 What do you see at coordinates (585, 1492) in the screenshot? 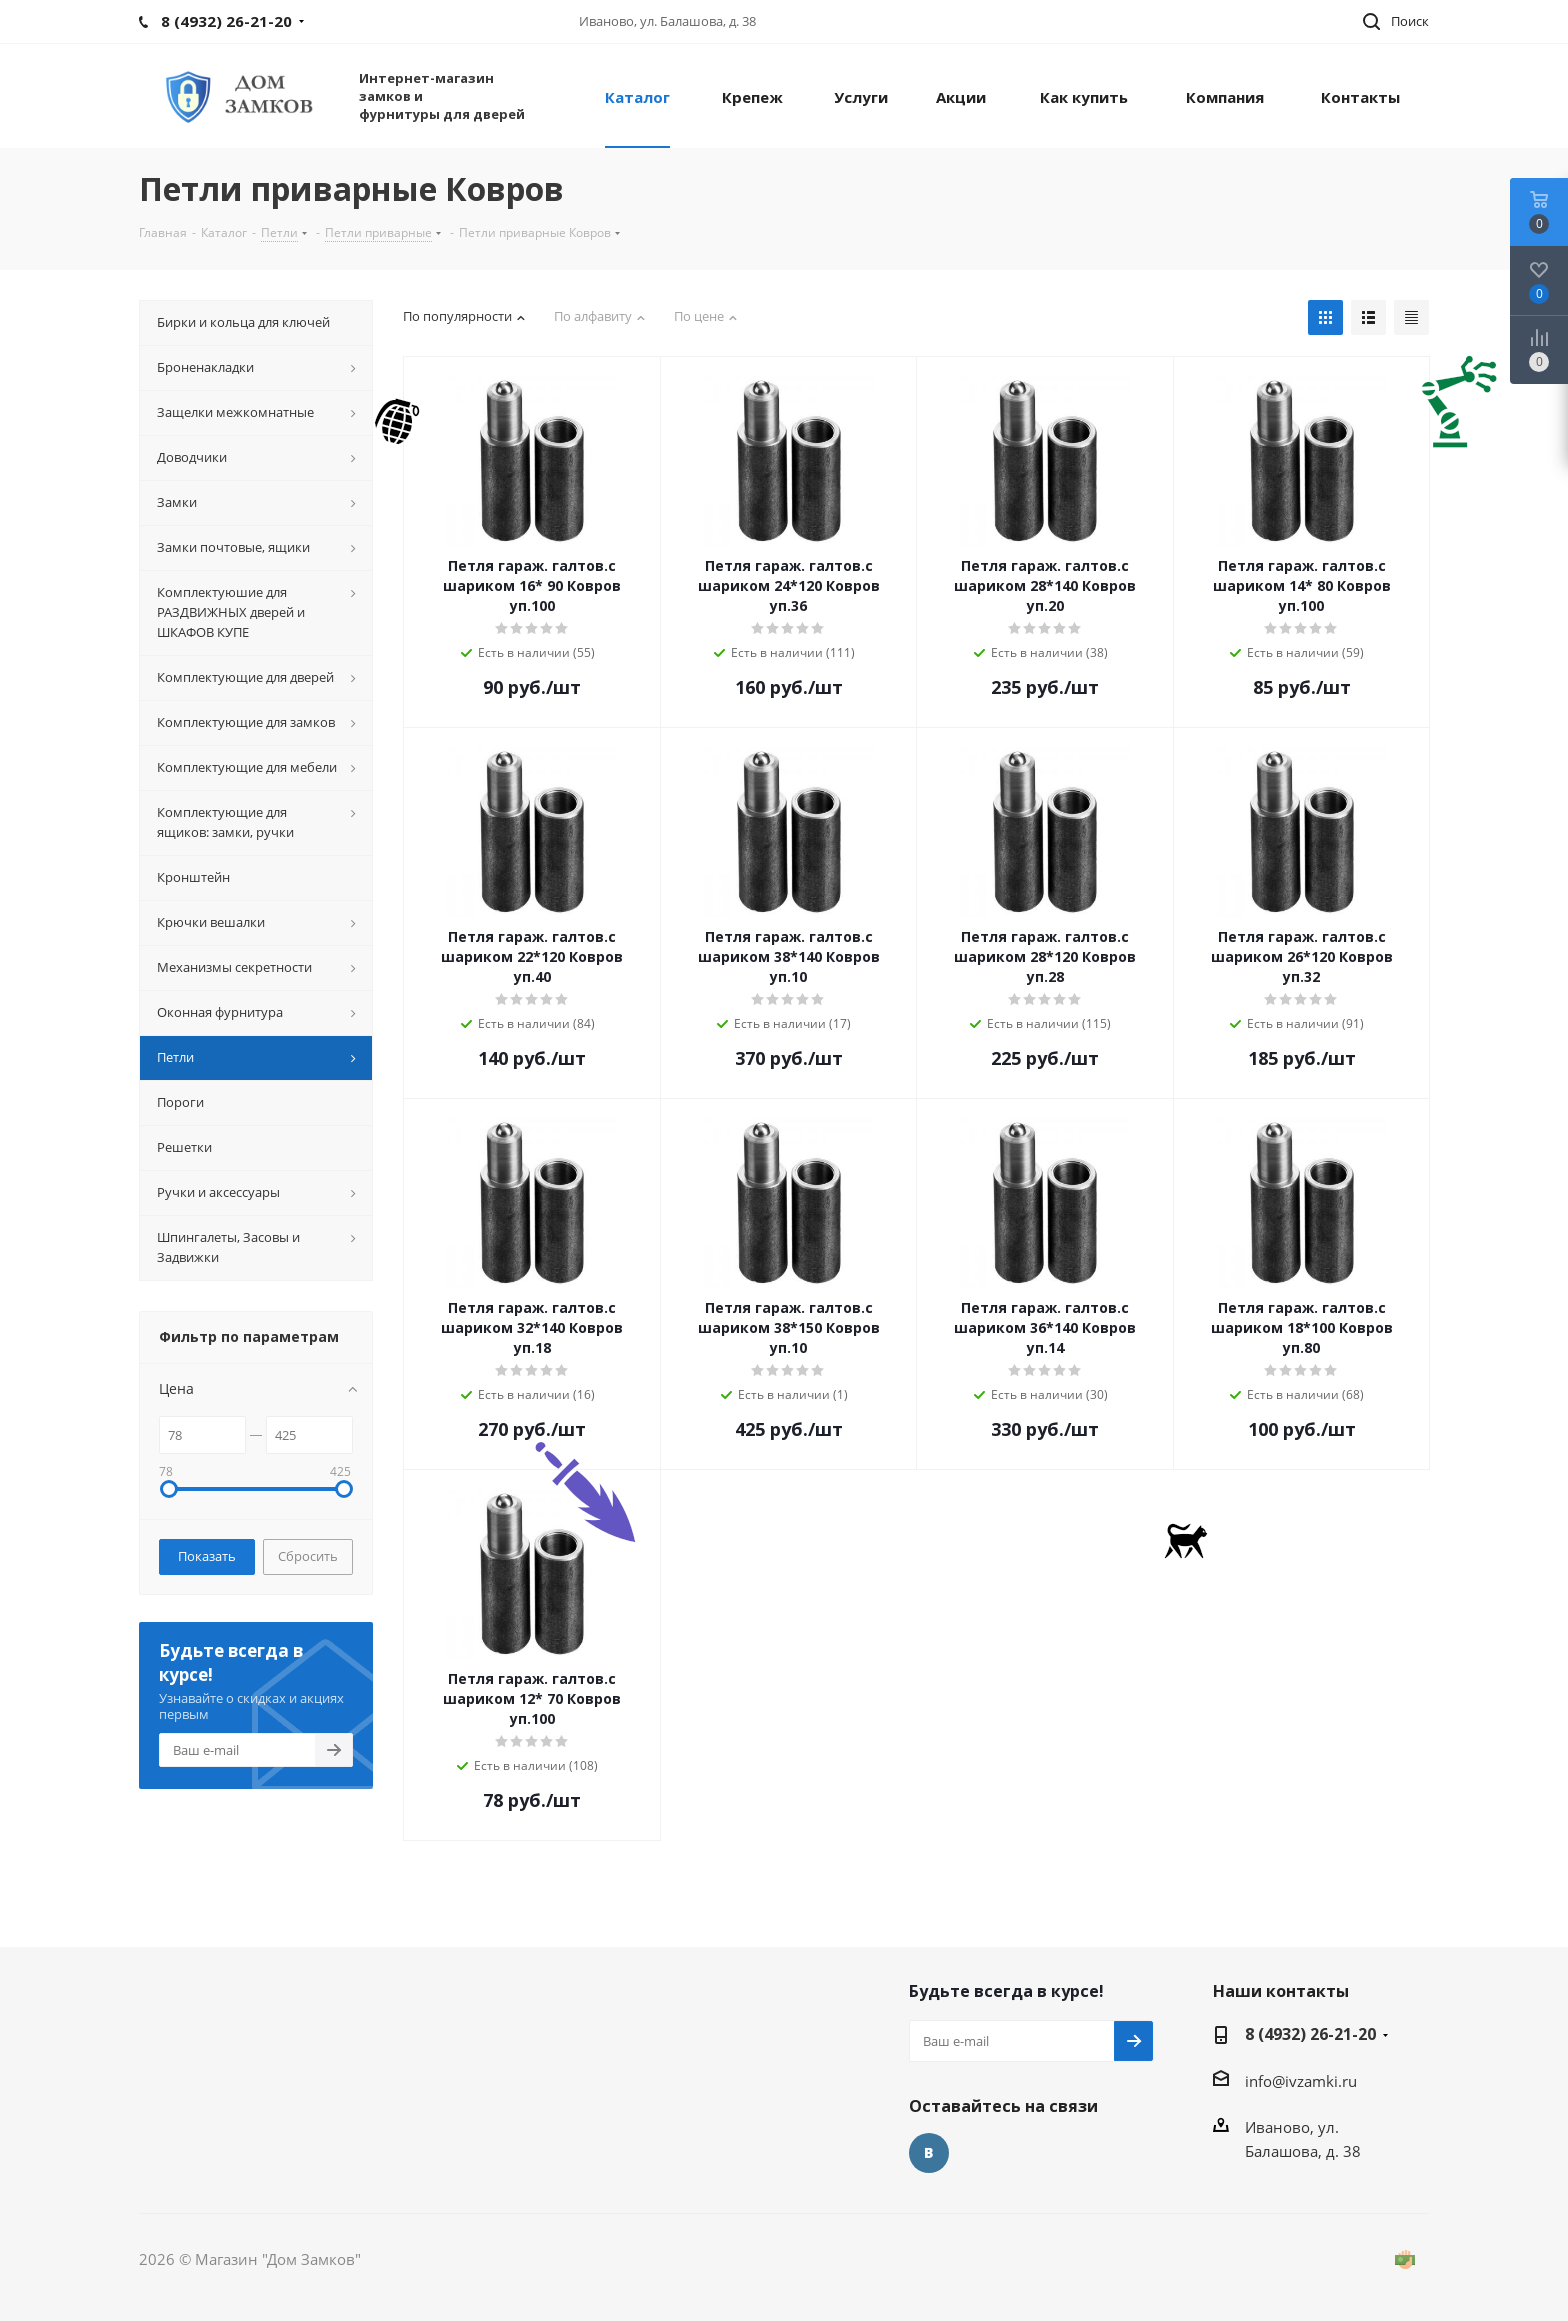
I see `attack or melee combat action` at bounding box center [585, 1492].